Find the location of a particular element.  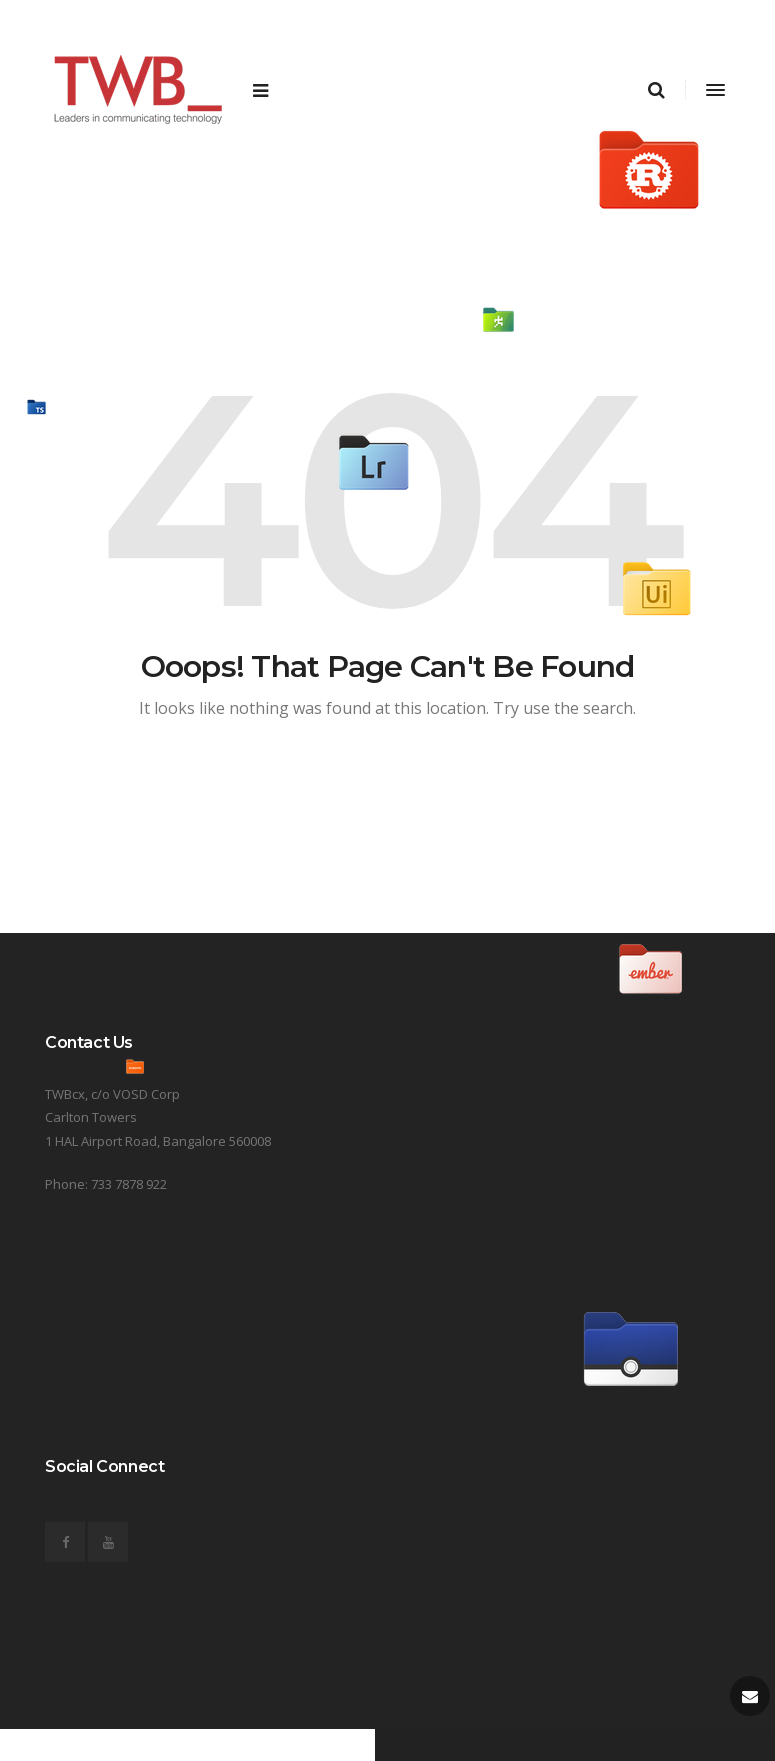

open typescript project files folder is located at coordinates (36, 407).